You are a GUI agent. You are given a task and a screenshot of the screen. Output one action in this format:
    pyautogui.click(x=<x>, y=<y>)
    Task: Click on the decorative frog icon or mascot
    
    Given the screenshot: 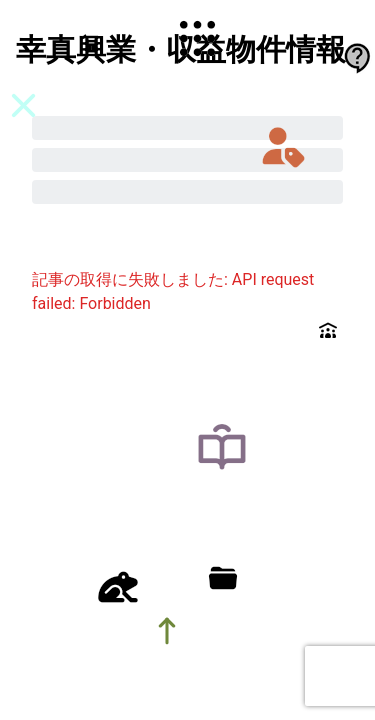 What is the action you would take?
    pyautogui.click(x=118, y=587)
    